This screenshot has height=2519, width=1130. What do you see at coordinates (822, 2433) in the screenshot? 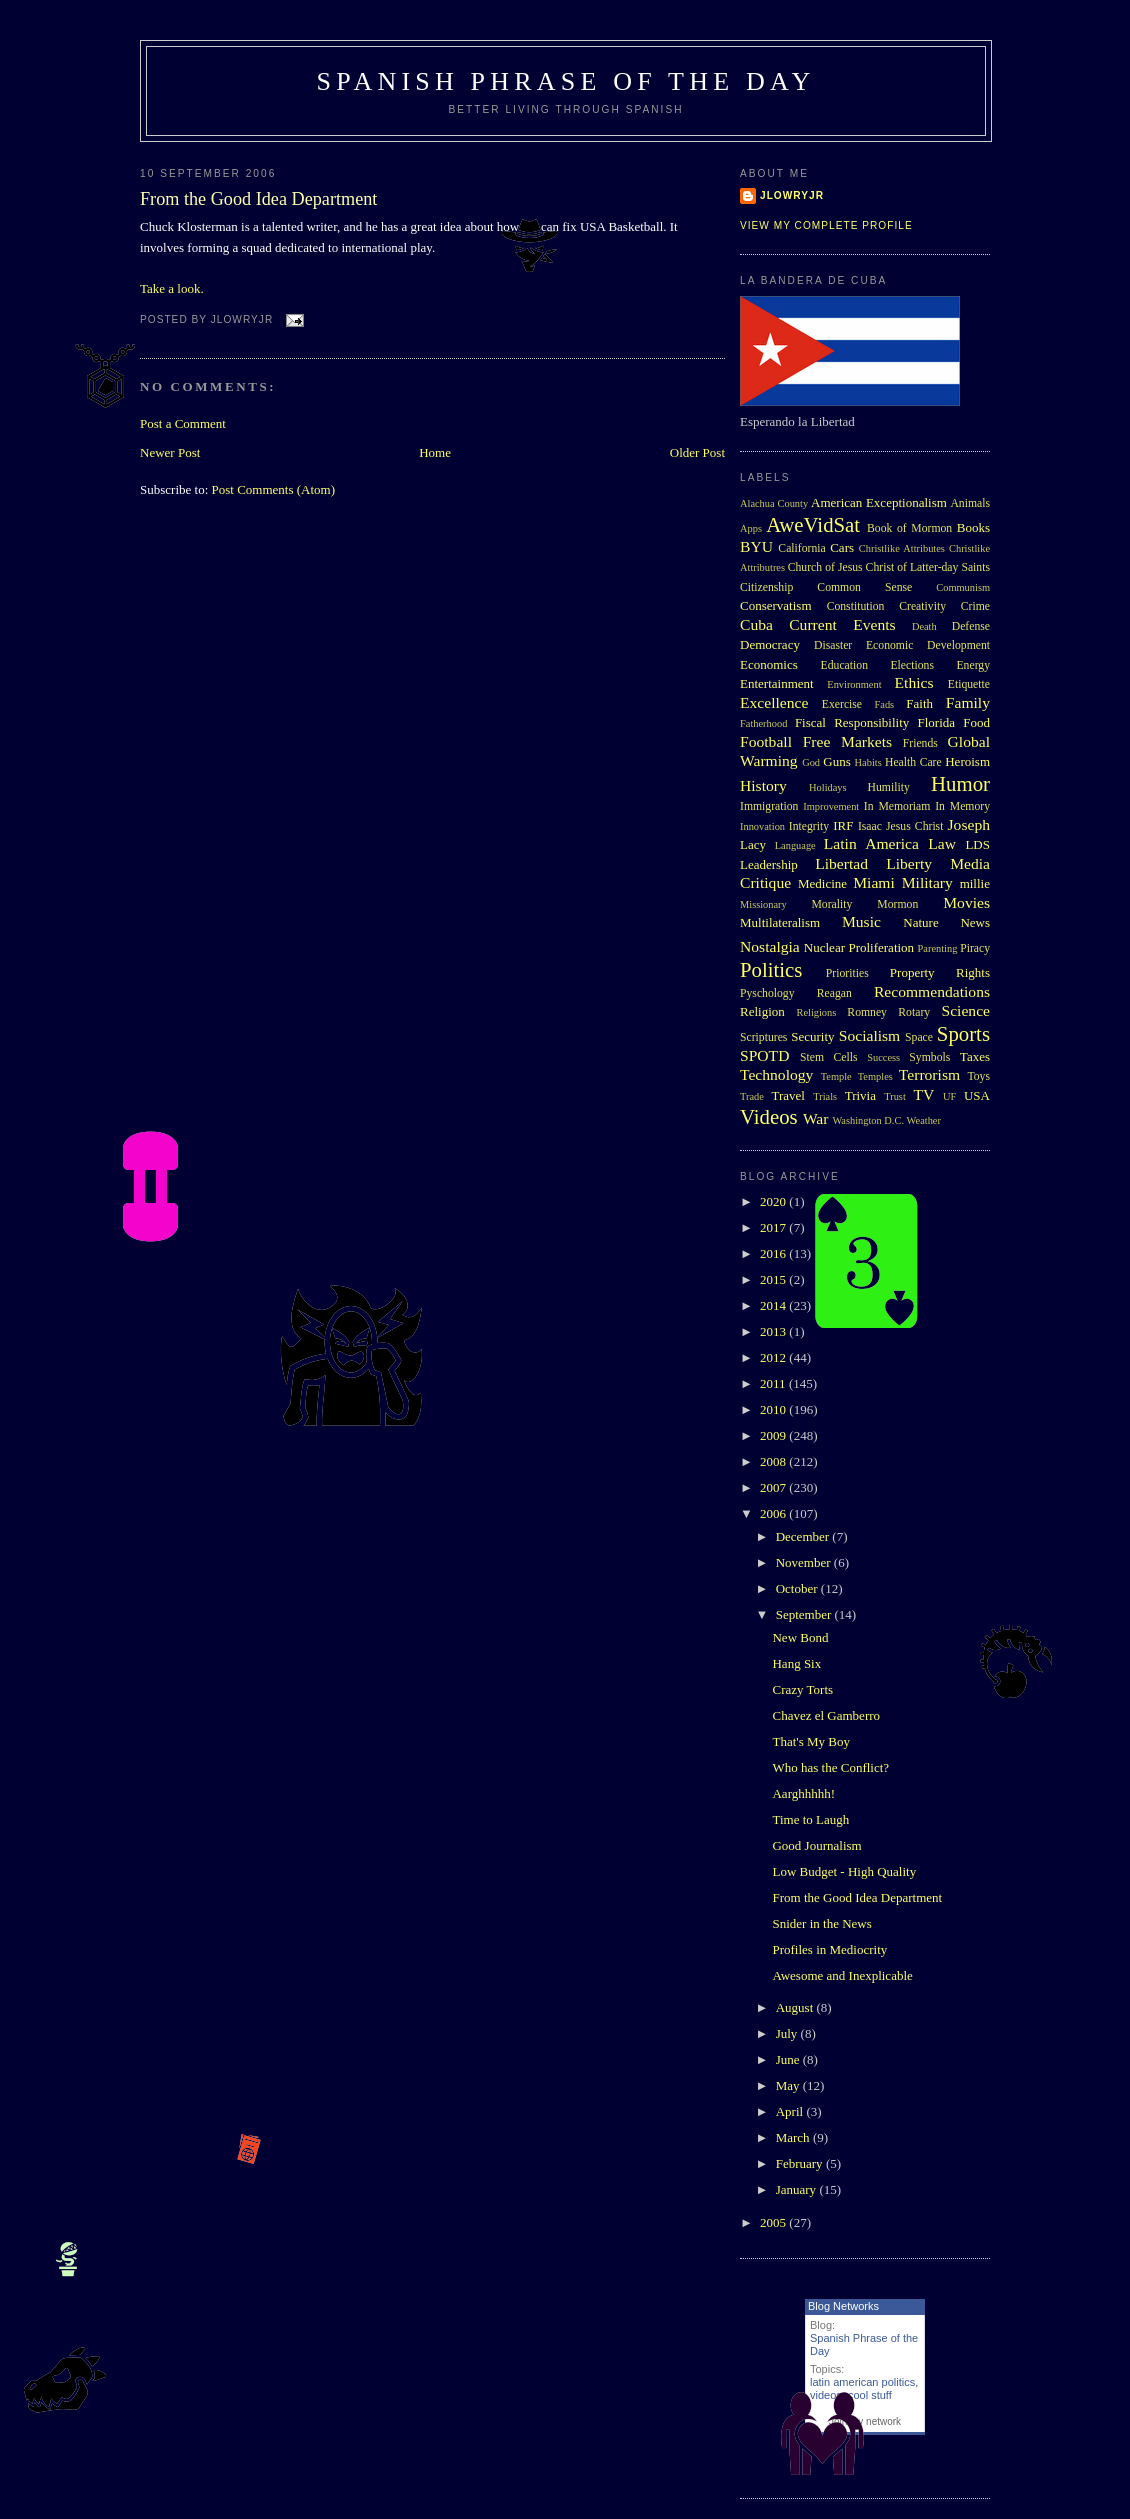
I see `indicates a romantic relationship or couple status` at bounding box center [822, 2433].